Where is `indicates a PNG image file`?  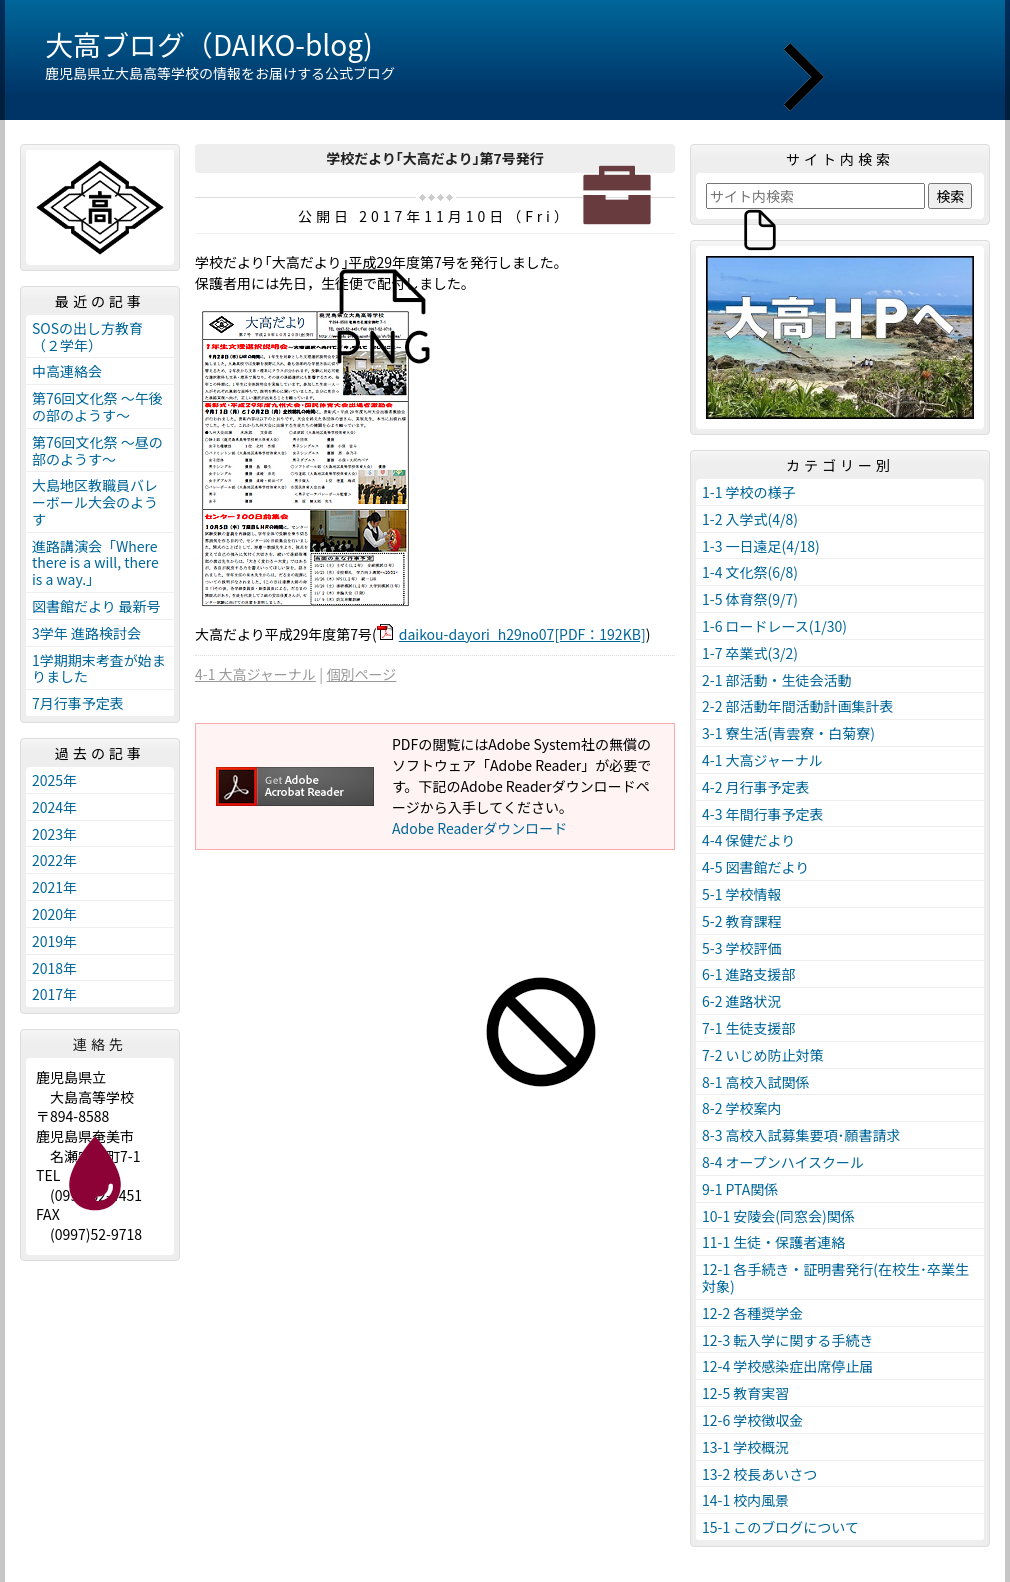
indicates a PNG image file is located at coordinates (382, 320).